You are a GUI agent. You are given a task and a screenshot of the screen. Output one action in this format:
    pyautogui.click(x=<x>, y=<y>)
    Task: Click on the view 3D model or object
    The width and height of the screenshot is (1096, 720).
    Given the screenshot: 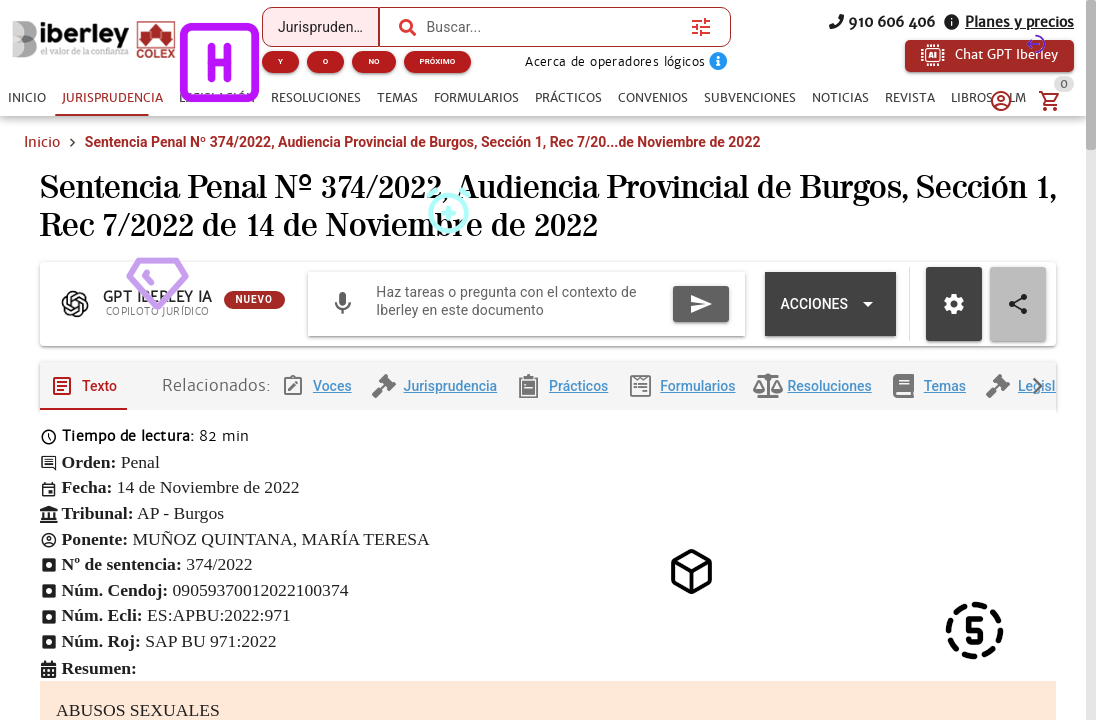 What is the action you would take?
    pyautogui.click(x=691, y=571)
    